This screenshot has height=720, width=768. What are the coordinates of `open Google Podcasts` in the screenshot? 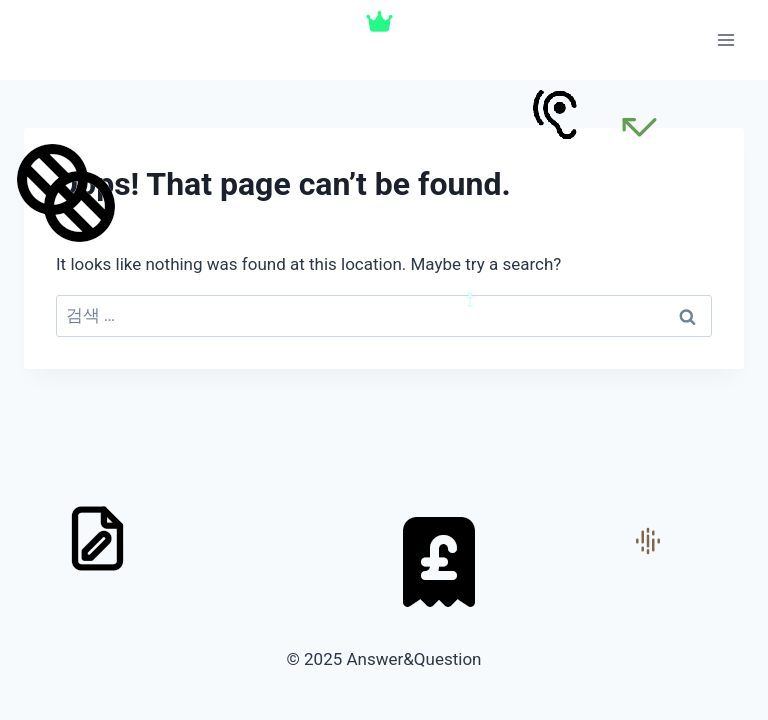 It's located at (648, 541).